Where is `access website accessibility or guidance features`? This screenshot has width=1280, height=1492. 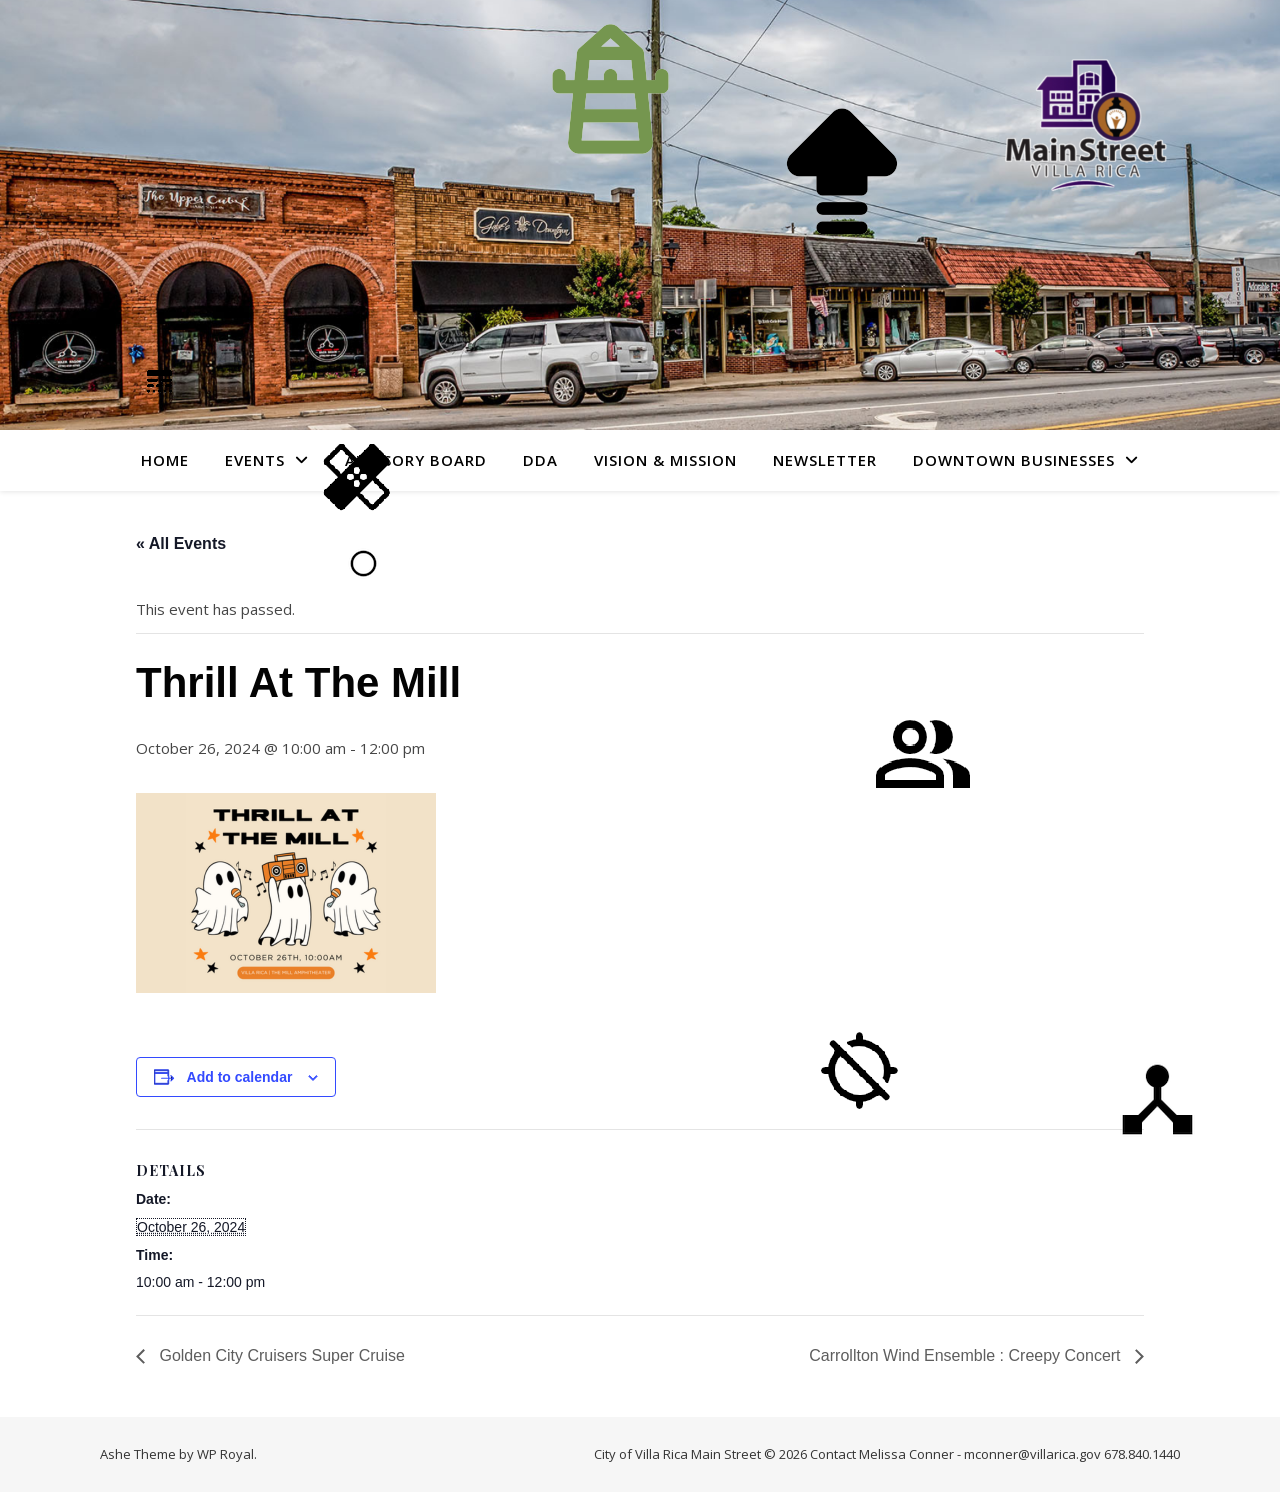 access website accessibility or guidance features is located at coordinates (610, 93).